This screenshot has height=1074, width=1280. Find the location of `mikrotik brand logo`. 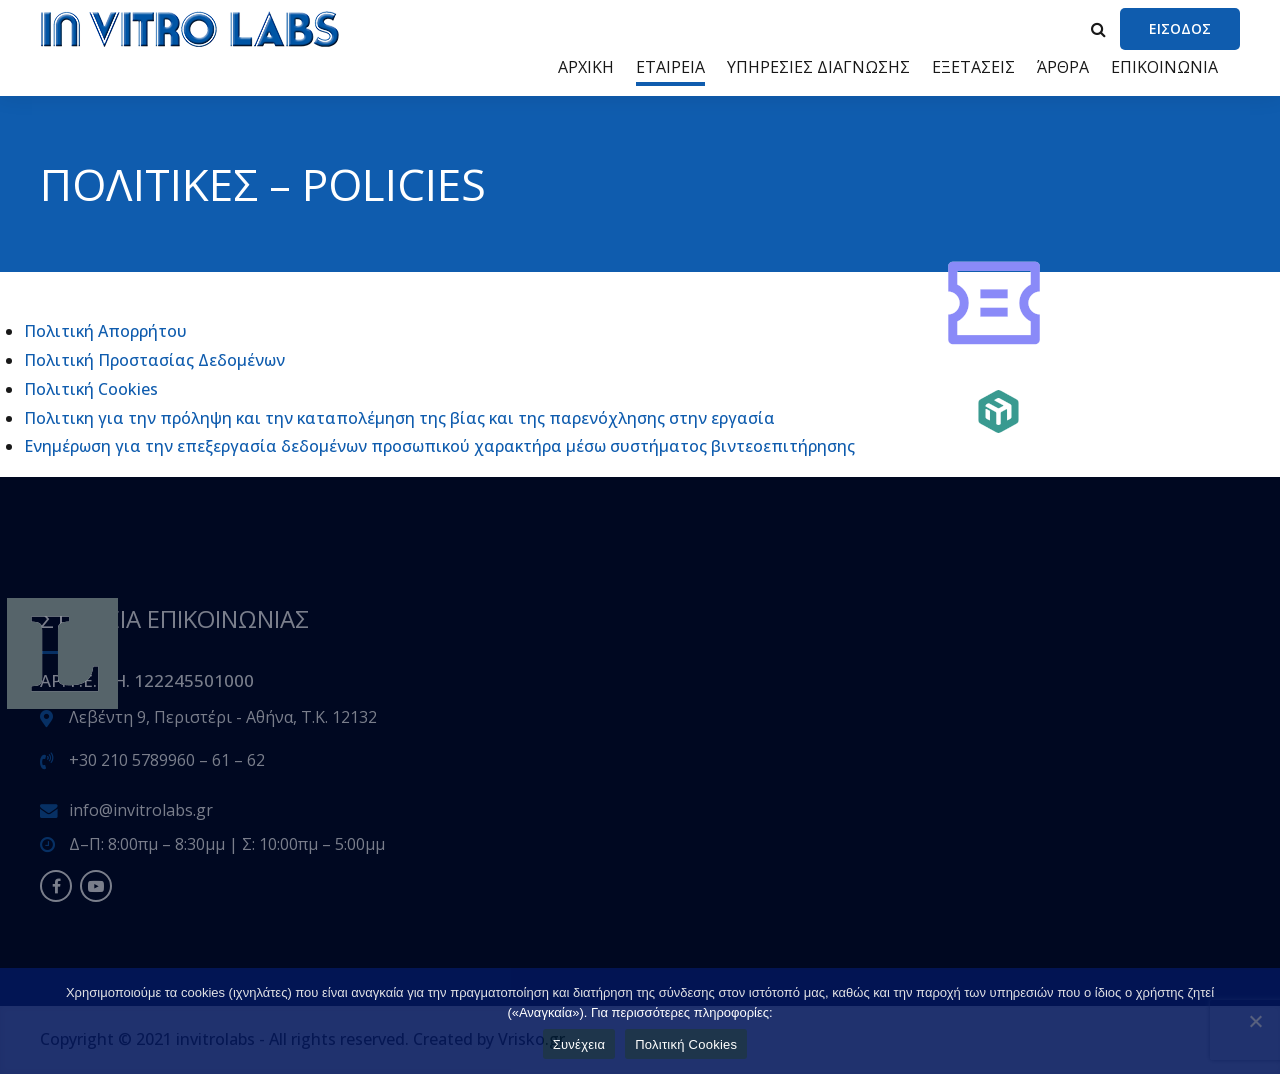

mikrotik brand logo is located at coordinates (998, 411).